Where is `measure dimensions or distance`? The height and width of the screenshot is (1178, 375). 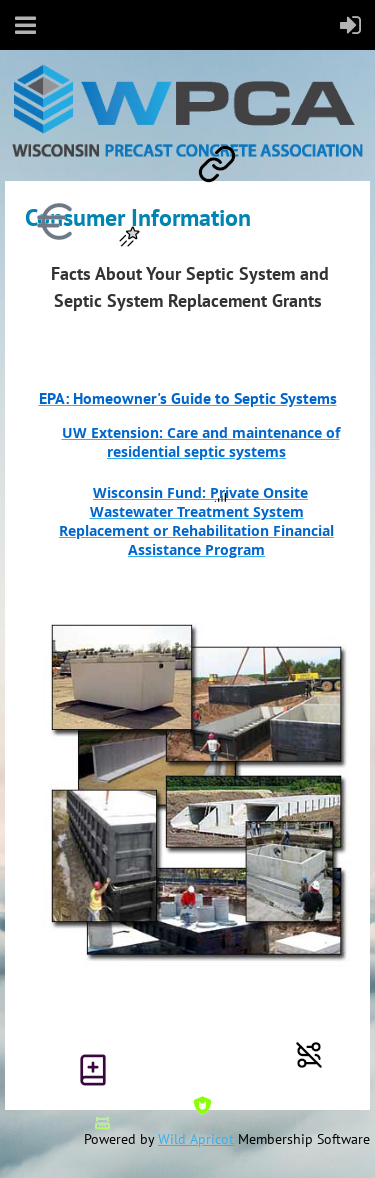
measure dimensions or distance is located at coordinates (102, 1123).